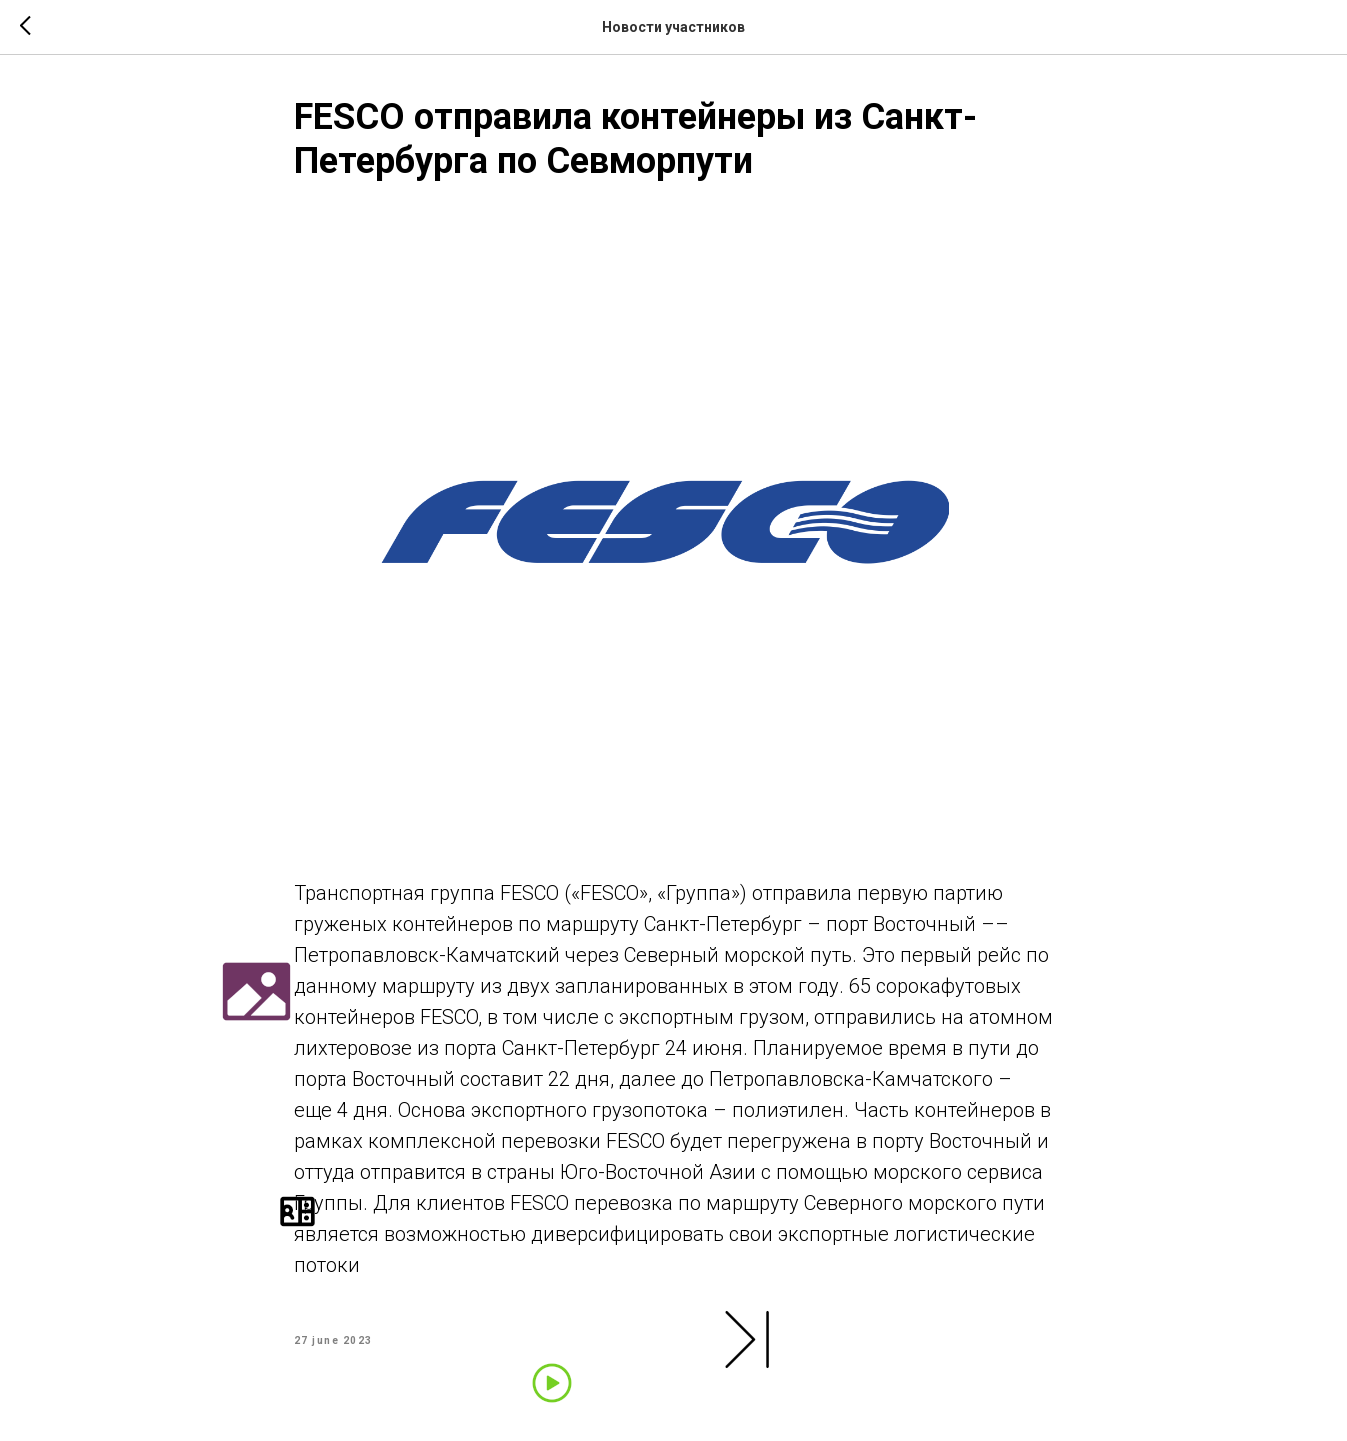 The width and height of the screenshot is (1347, 1441). Describe the element at coordinates (748, 1339) in the screenshot. I see `skip to end of content` at that location.